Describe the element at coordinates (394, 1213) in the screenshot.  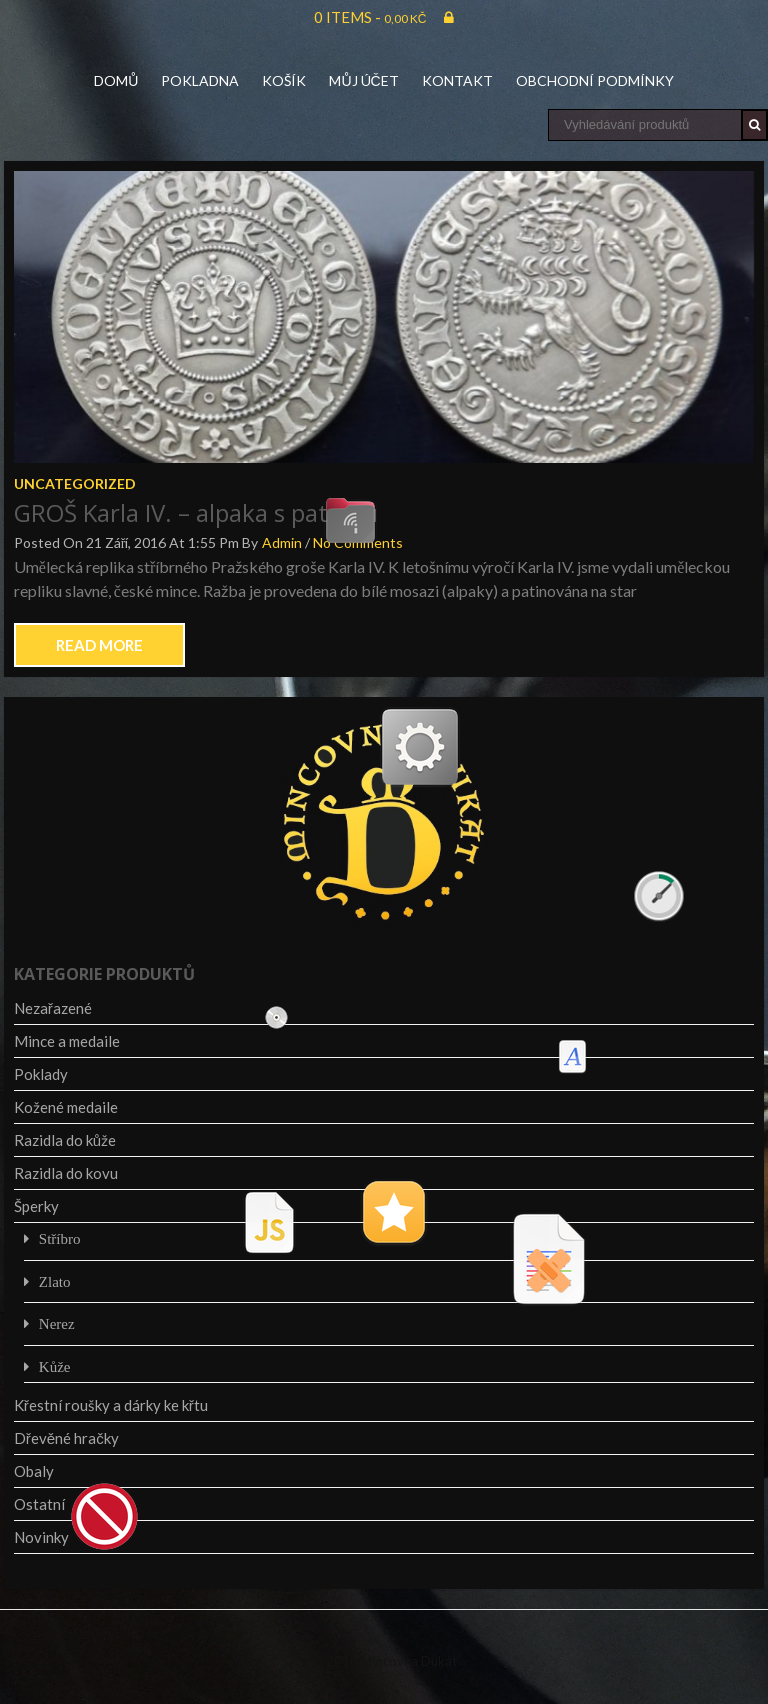
I see `view featured applications` at that location.